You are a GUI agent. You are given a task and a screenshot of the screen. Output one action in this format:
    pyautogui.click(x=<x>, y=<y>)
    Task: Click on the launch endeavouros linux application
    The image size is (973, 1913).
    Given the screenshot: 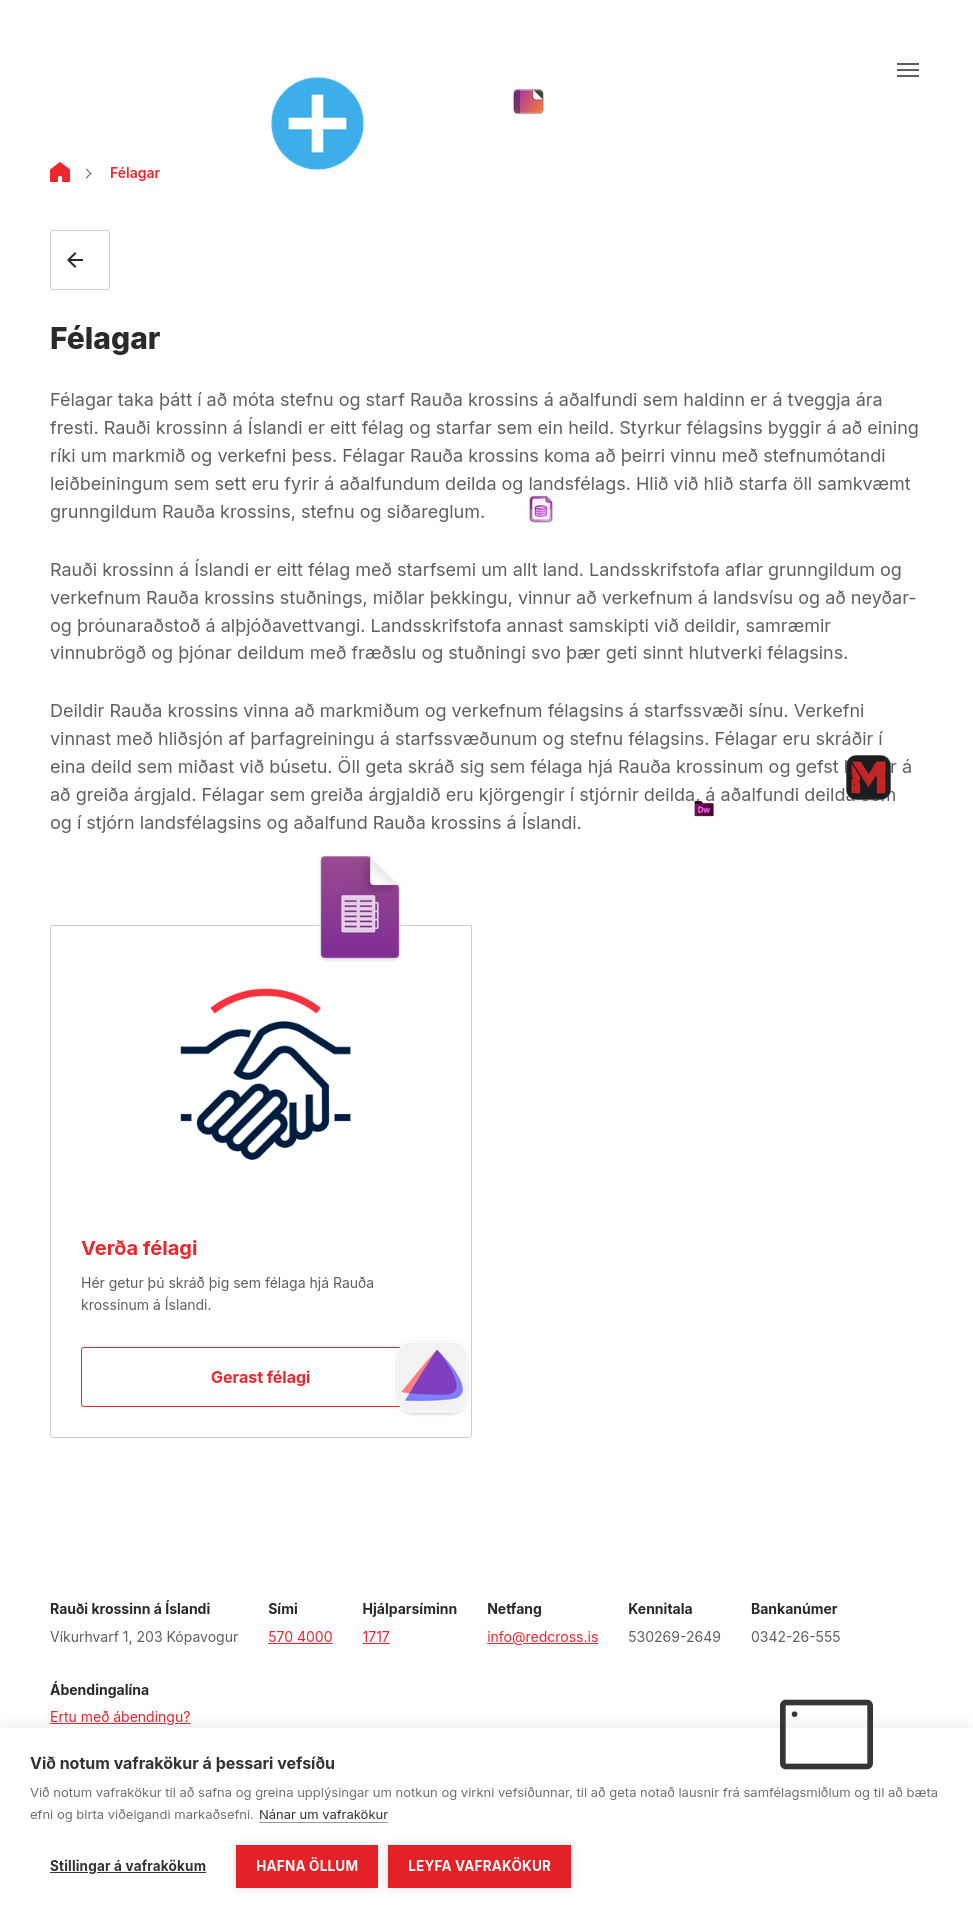 What is the action you would take?
    pyautogui.click(x=432, y=1377)
    